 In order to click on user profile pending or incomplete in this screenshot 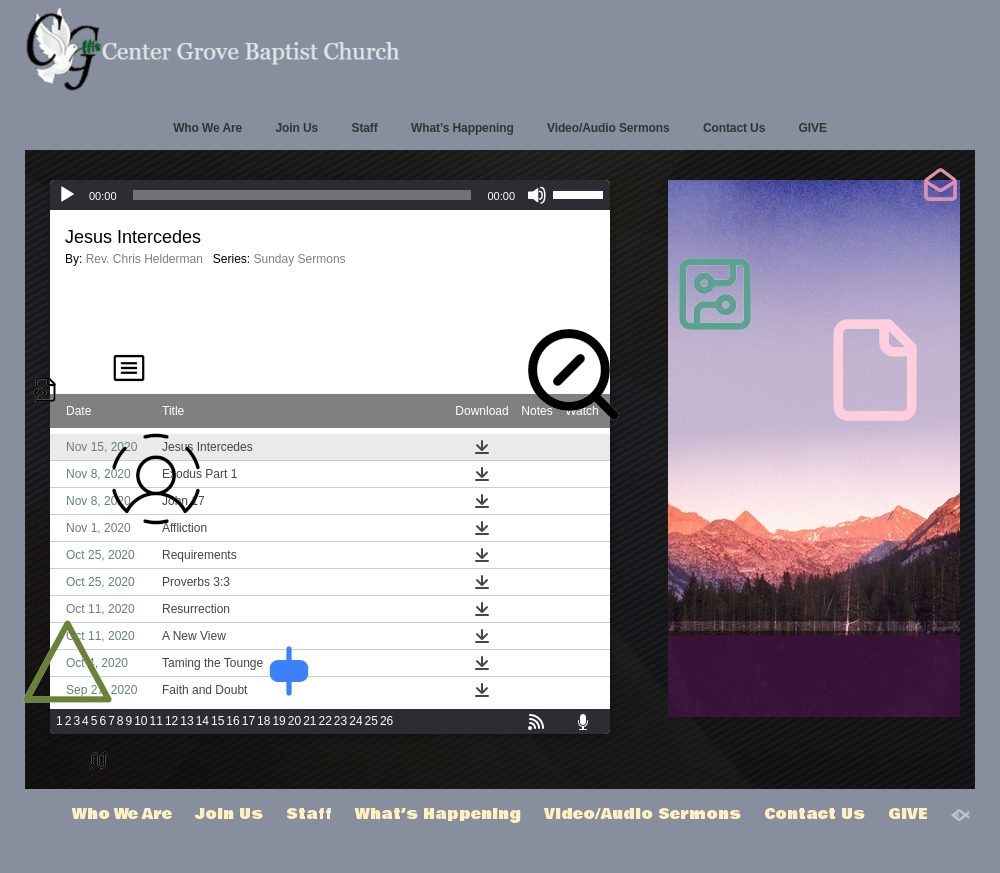, I will do `click(156, 479)`.